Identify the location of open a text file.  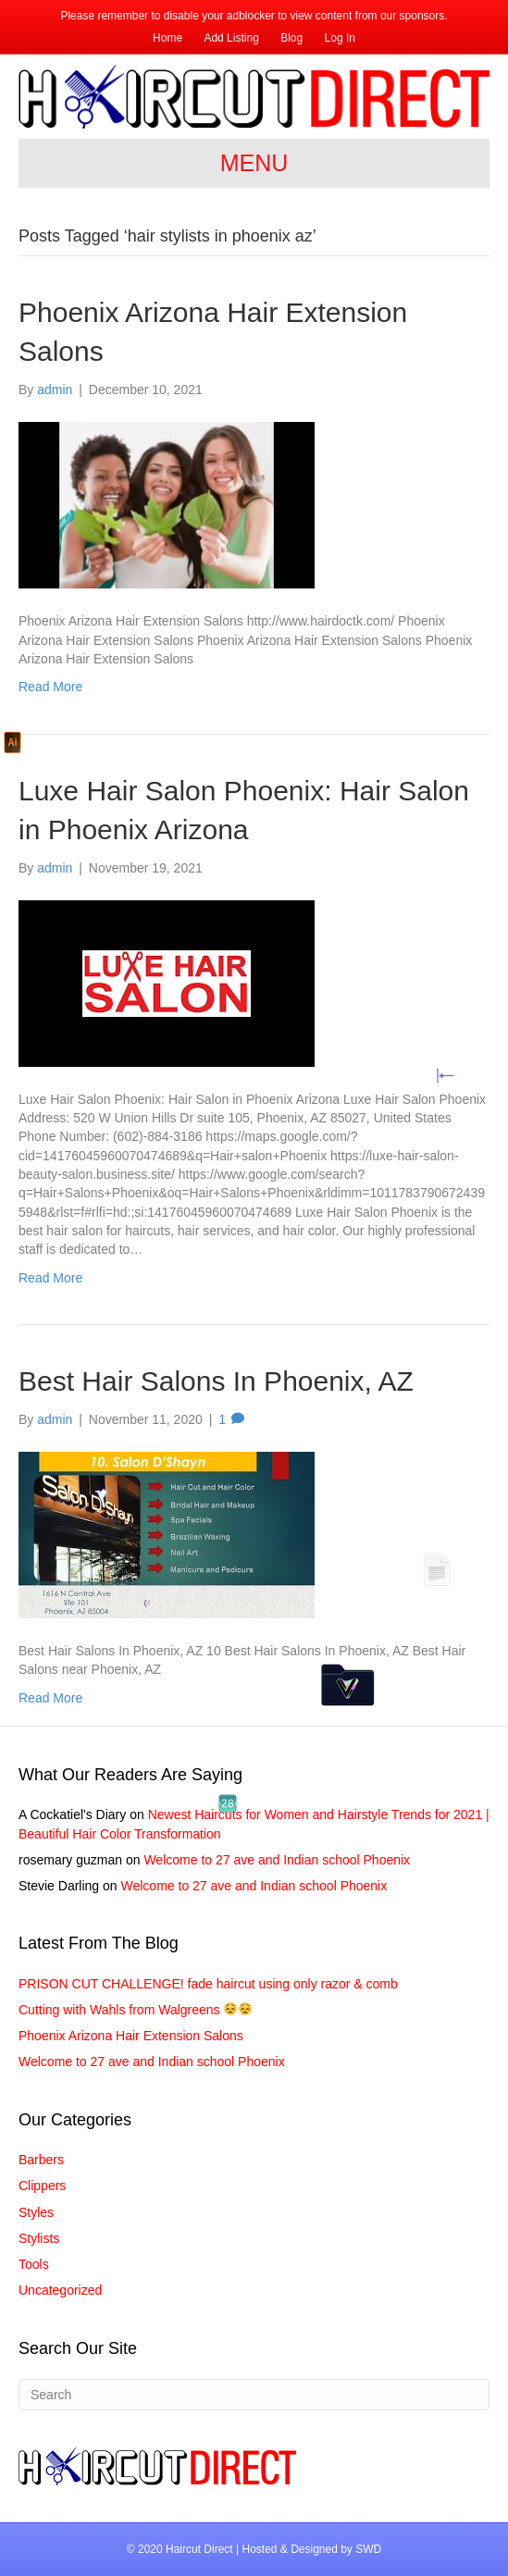
(437, 1569).